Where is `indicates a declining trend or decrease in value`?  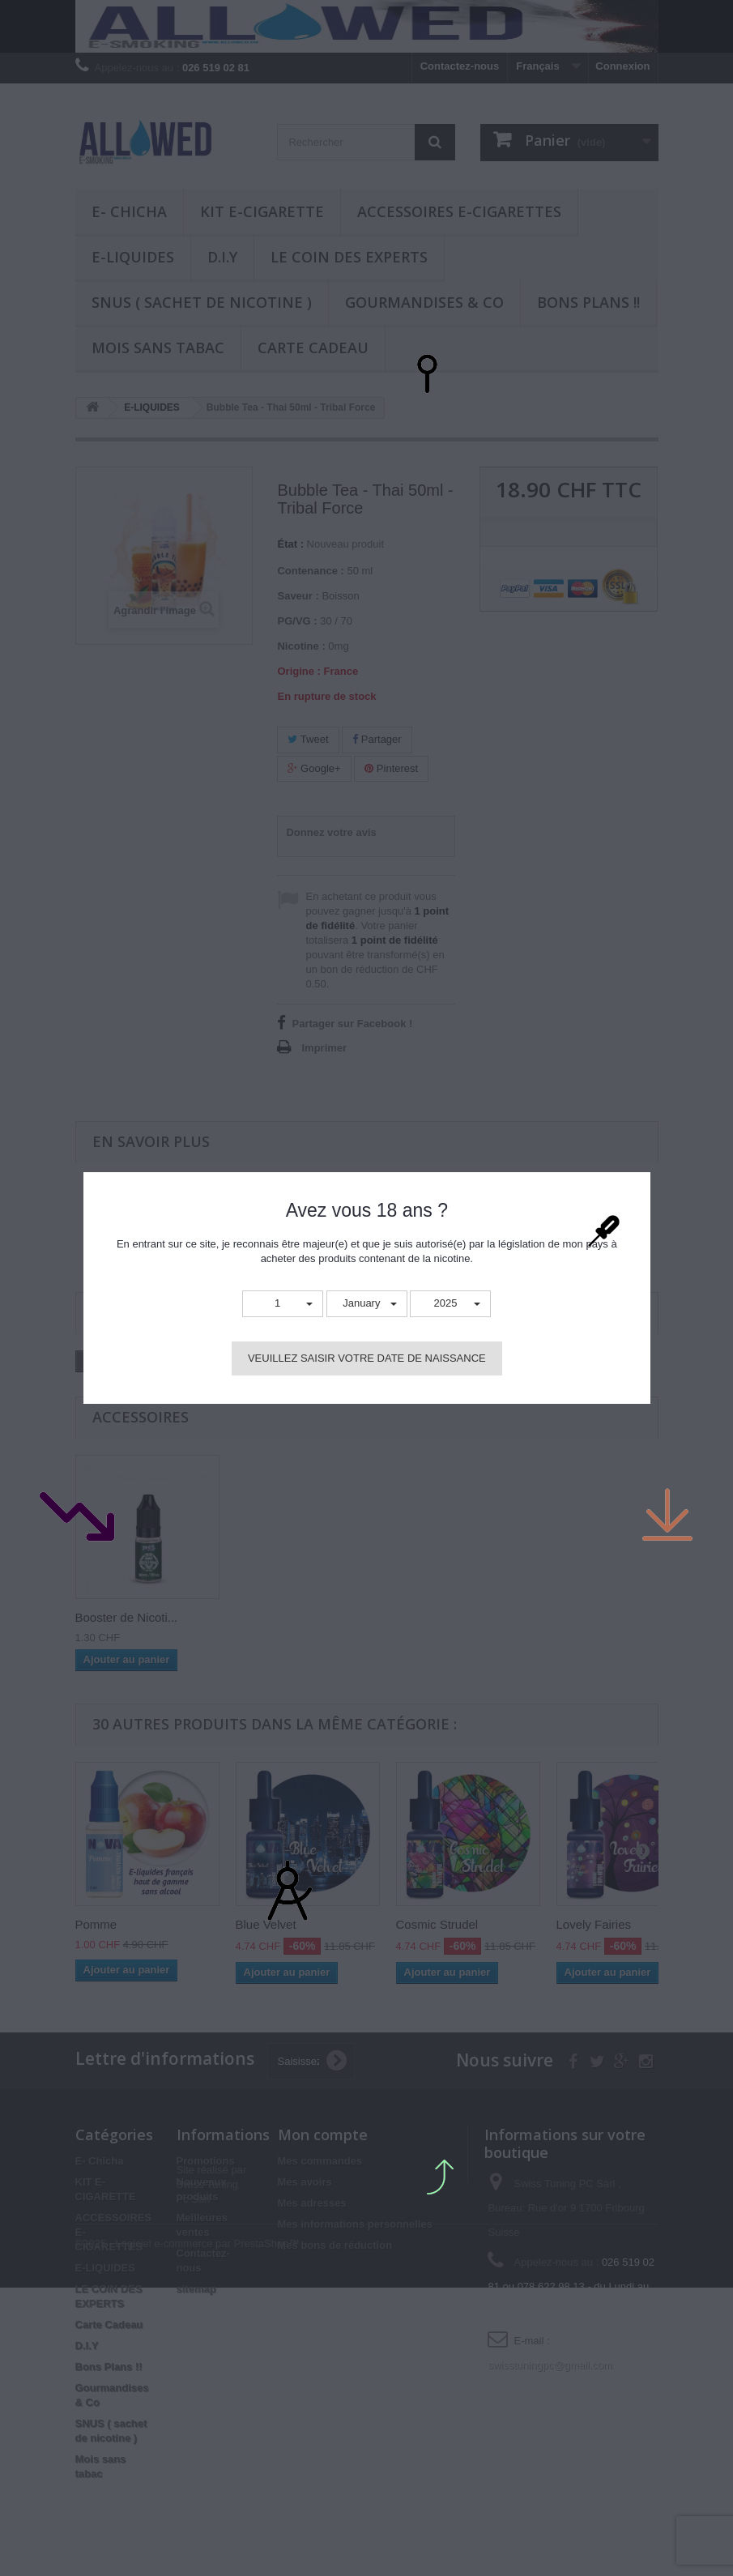
indicates a declining trend or decrease in value is located at coordinates (77, 1516).